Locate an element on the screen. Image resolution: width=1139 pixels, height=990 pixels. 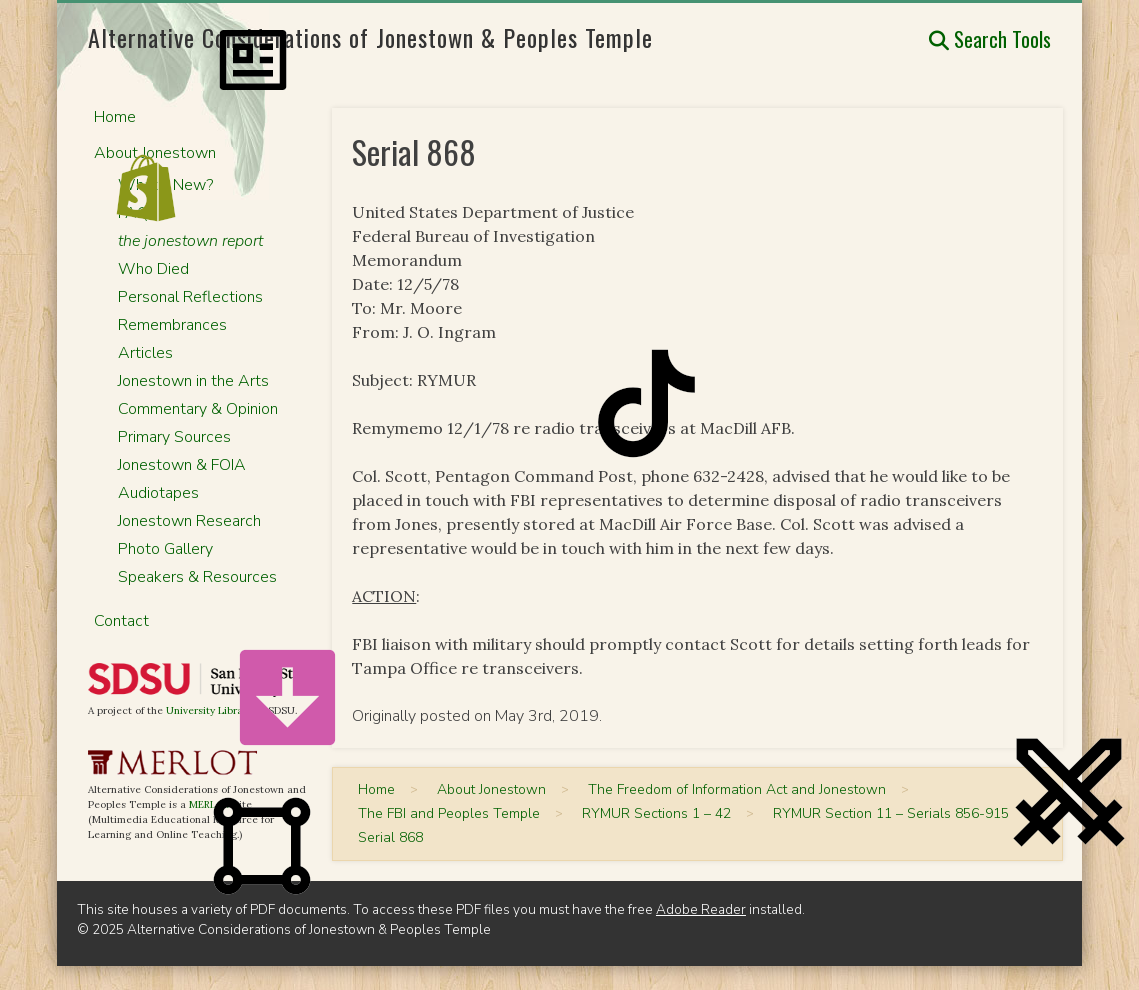
download file or content is located at coordinates (287, 697).